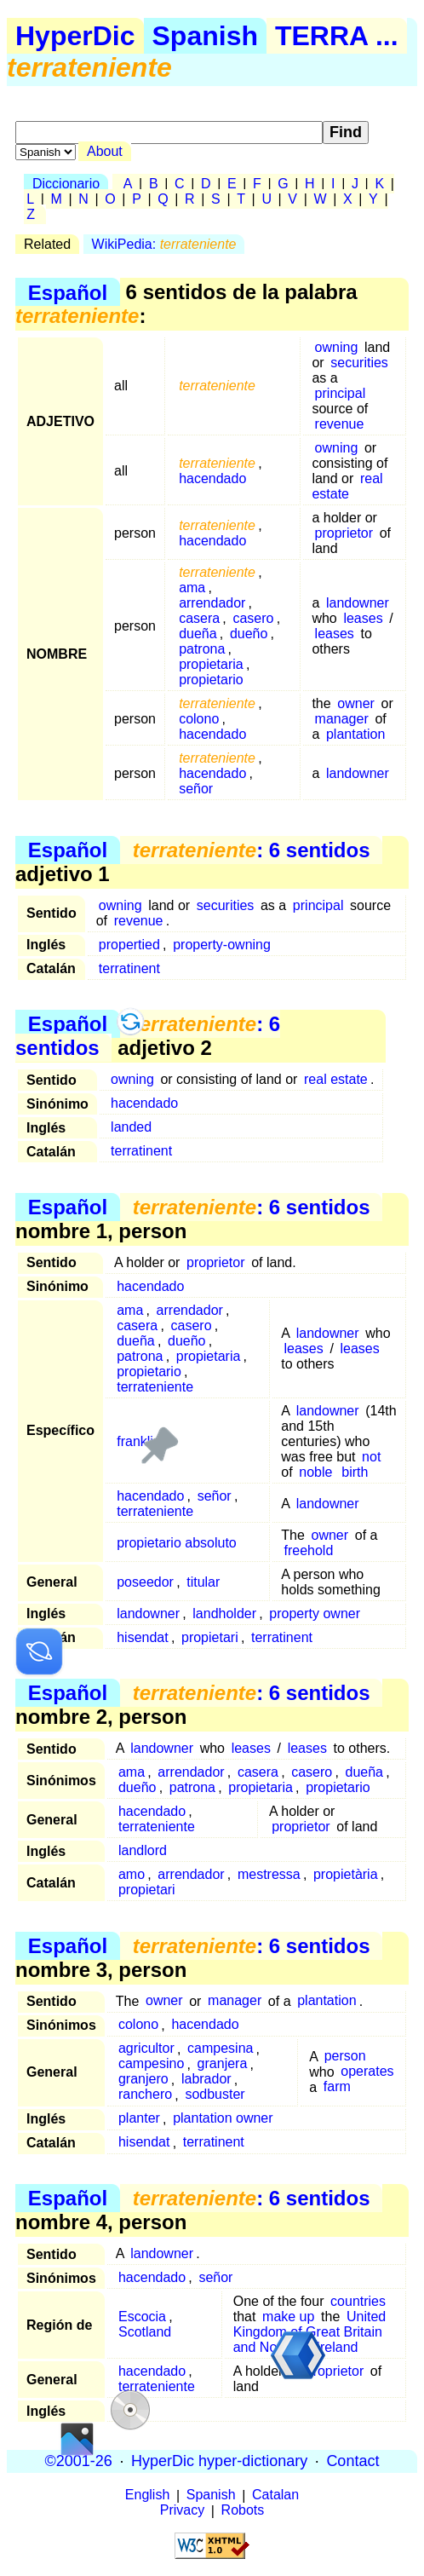 The height and width of the screenshot is (2576, 424). I want to click on open the photos app, so click(77, 2439).